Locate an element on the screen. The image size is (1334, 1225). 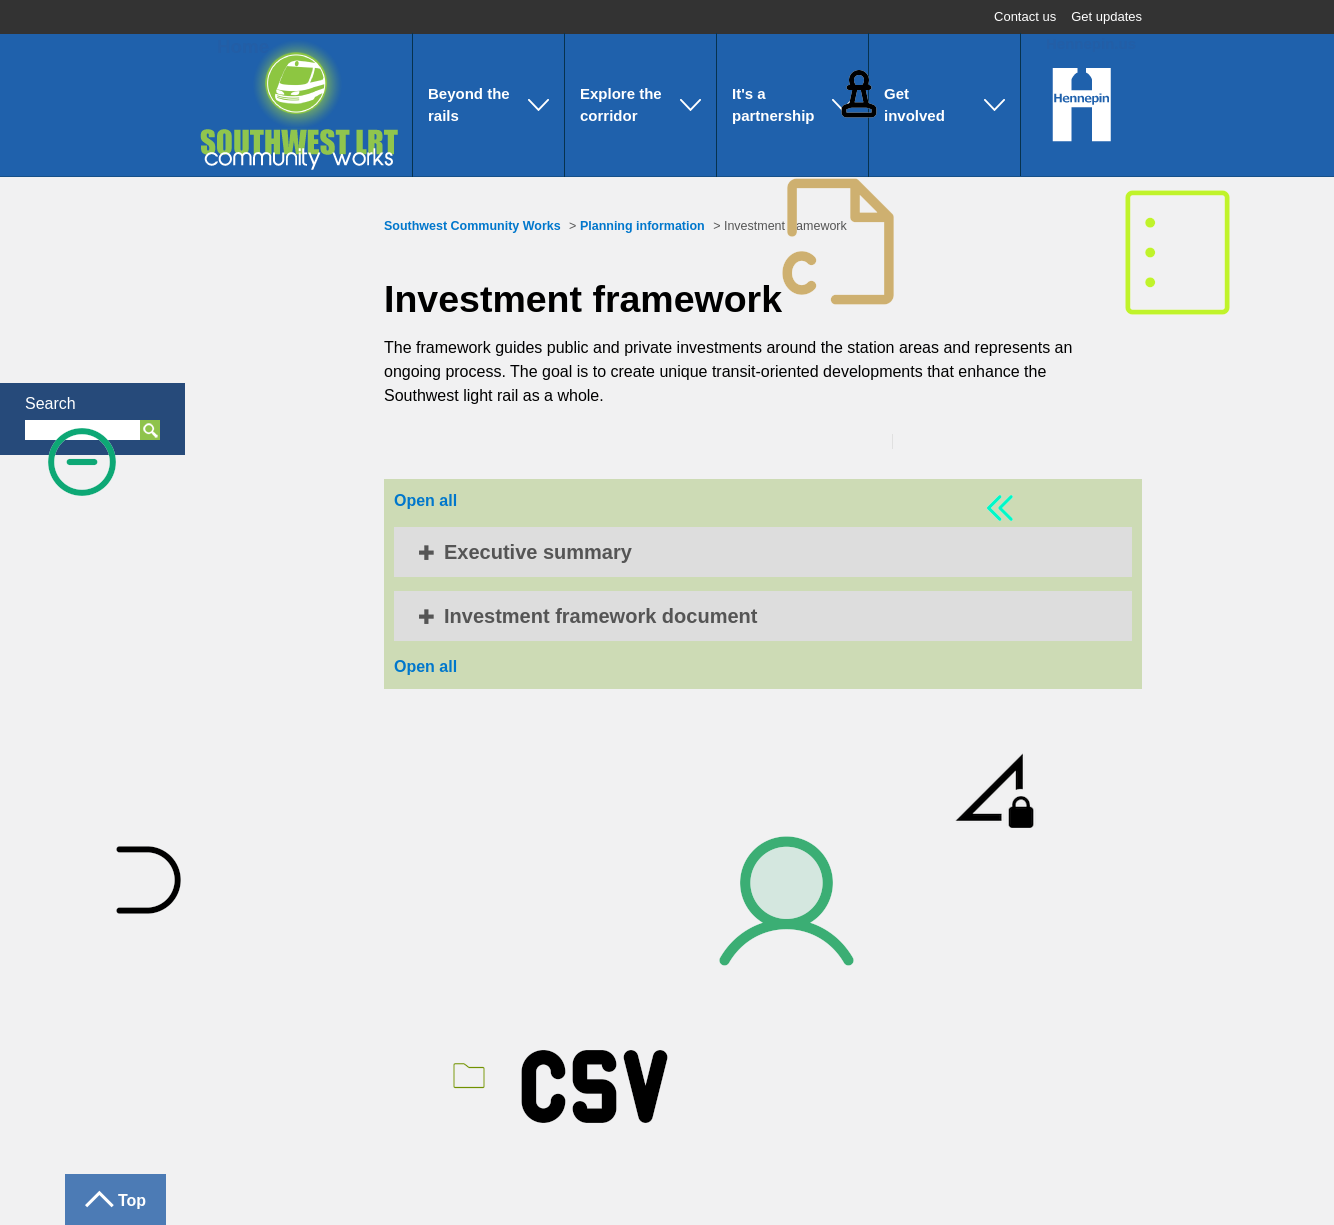
view screenplay or script documents is located at coordinates (1177, 252).